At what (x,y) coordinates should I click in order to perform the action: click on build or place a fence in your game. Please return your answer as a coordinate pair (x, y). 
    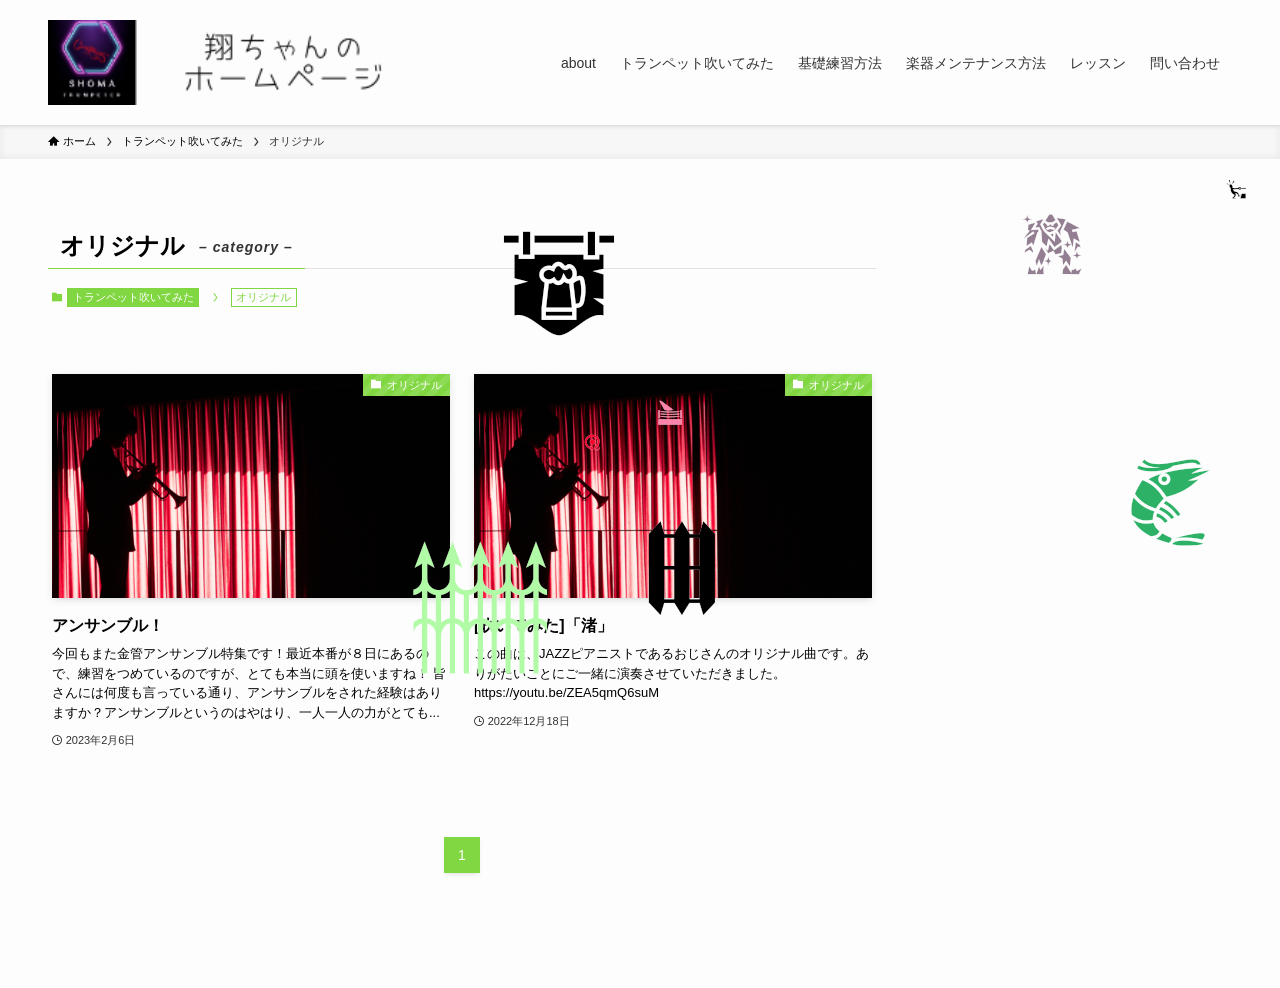
    Looking at the image, I should click on (681, 568).